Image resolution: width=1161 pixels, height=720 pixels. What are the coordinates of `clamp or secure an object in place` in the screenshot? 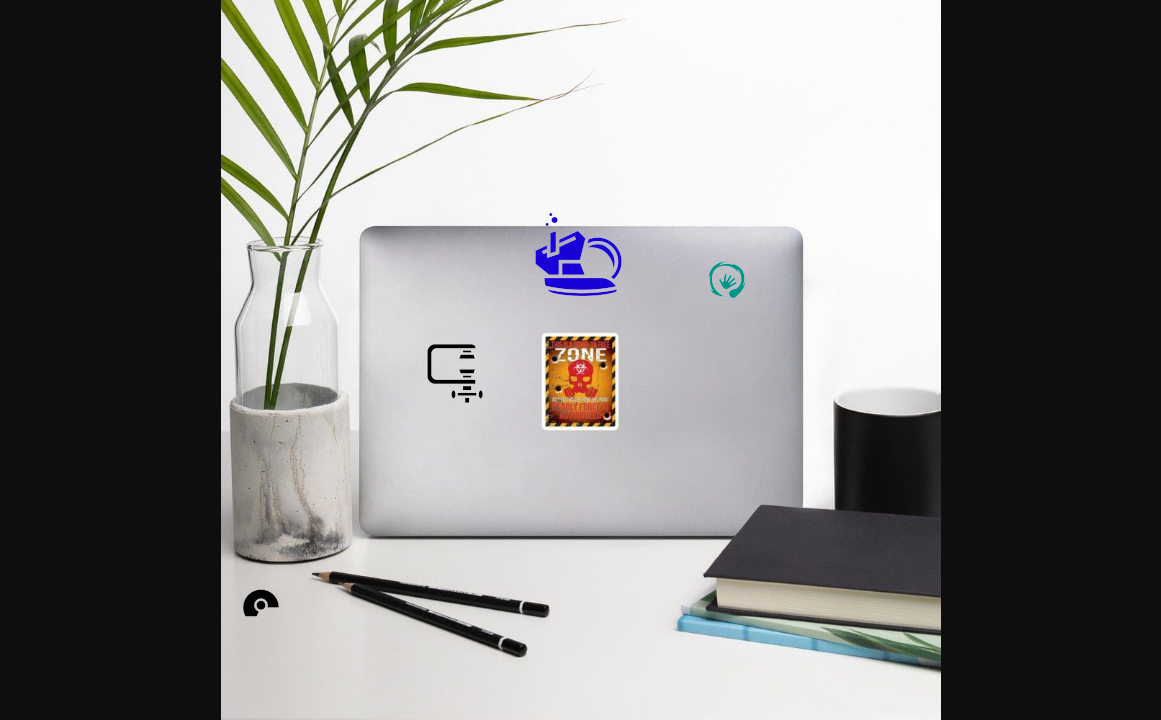 It's located at (453, 374).